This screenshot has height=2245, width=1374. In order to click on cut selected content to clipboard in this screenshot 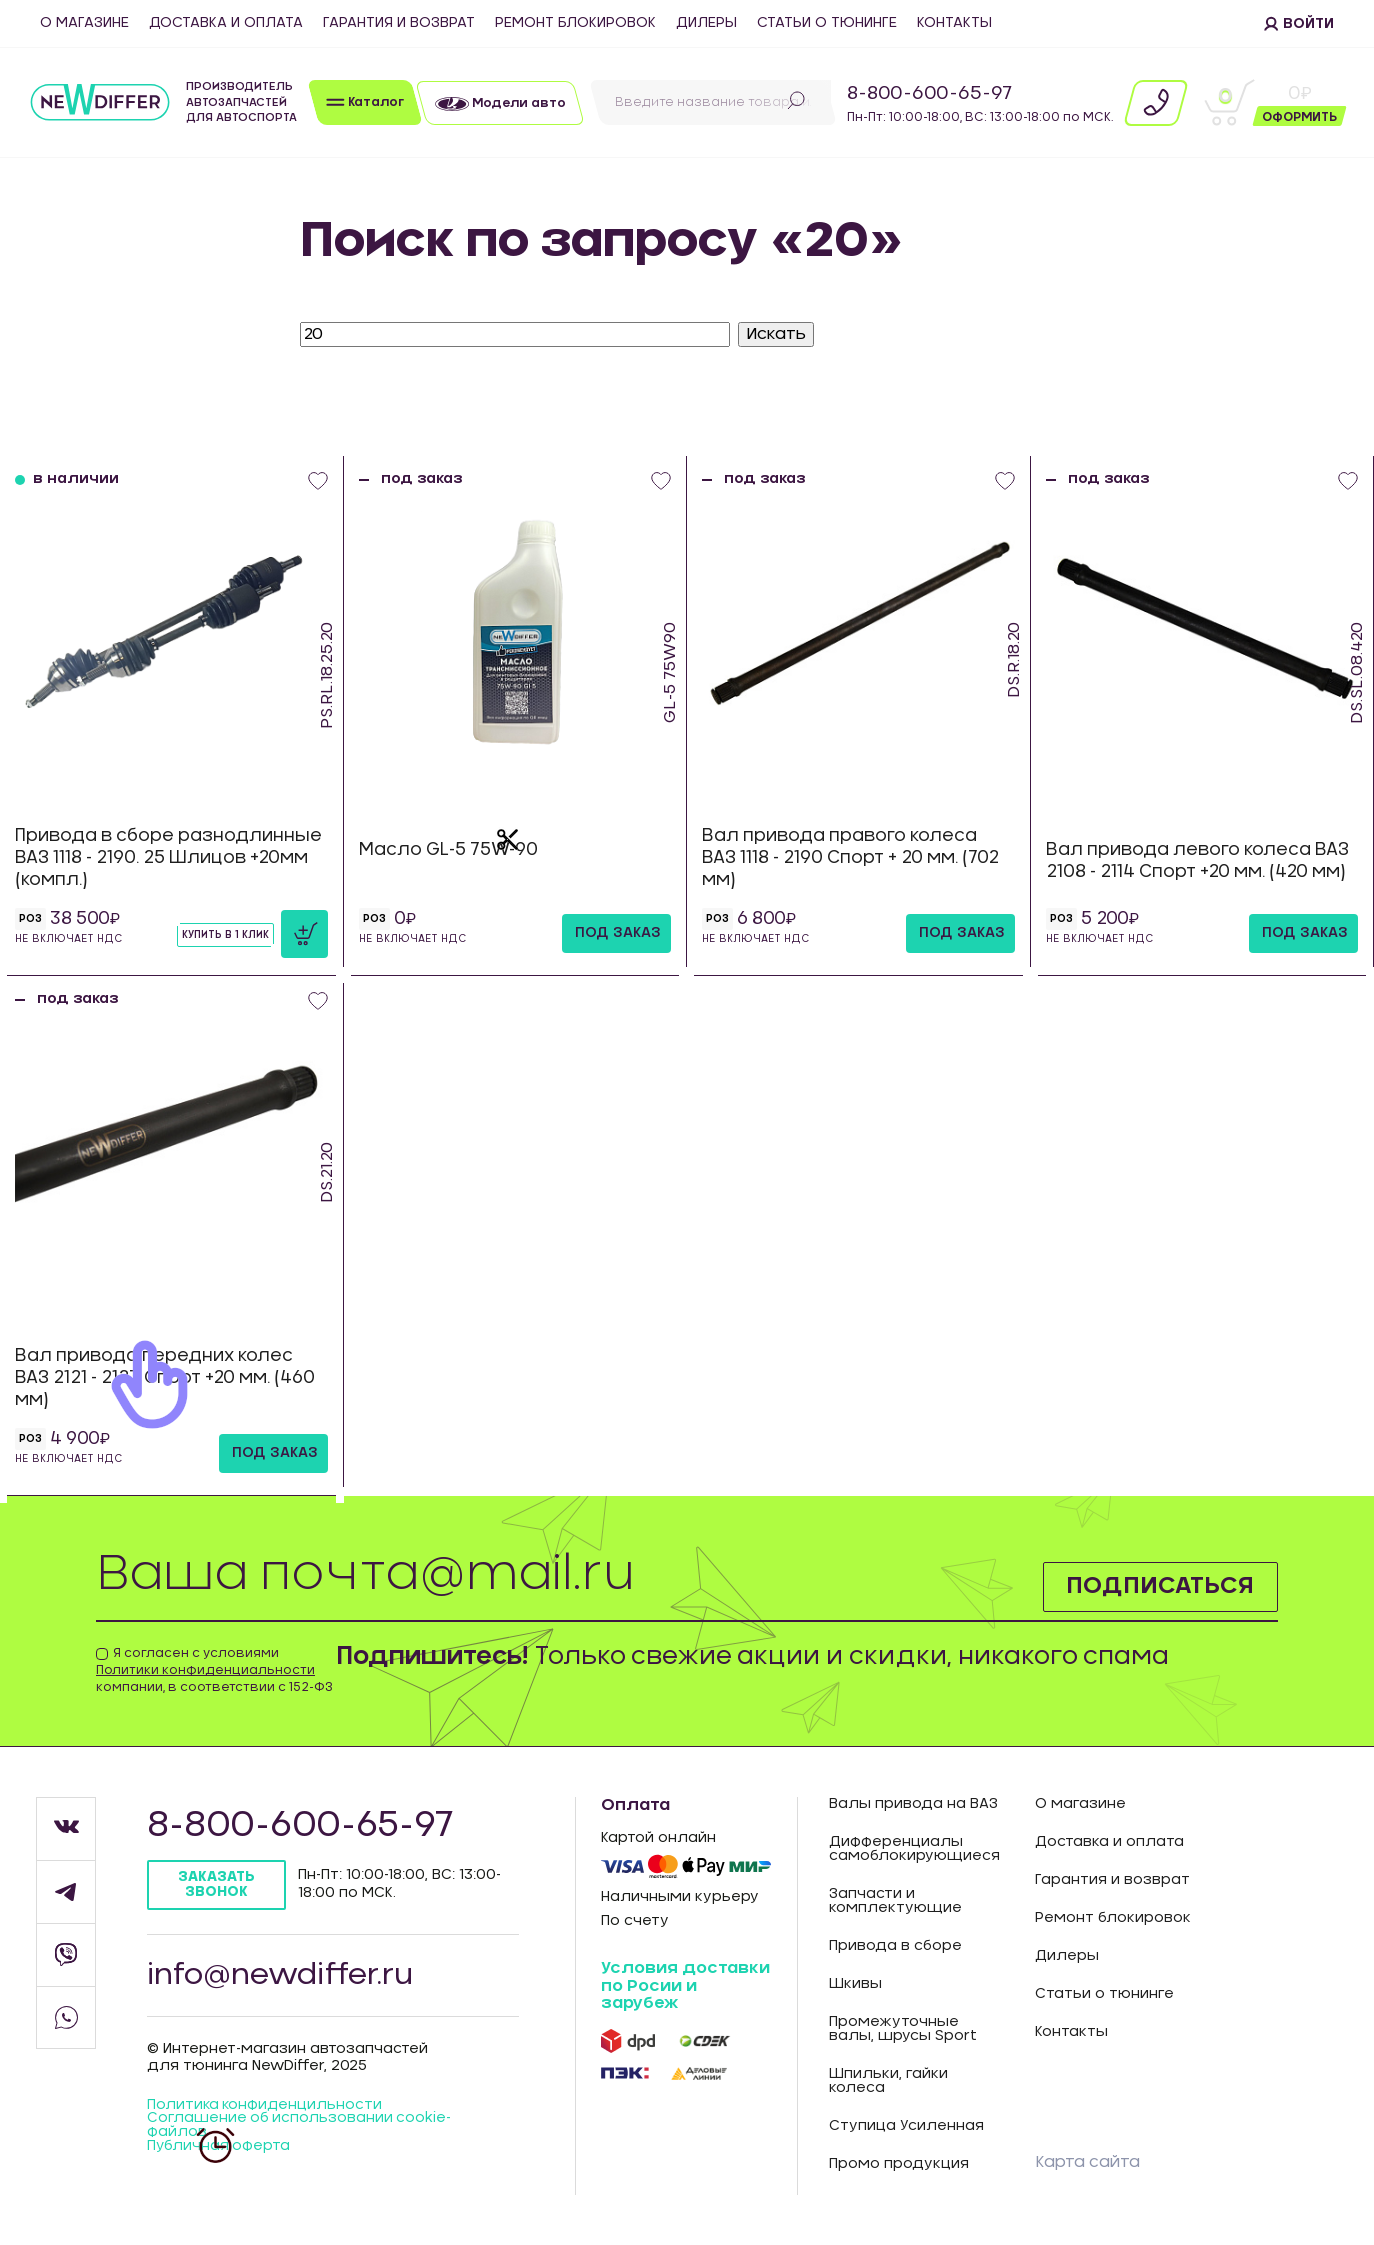, I will do `click(507, 839)`.